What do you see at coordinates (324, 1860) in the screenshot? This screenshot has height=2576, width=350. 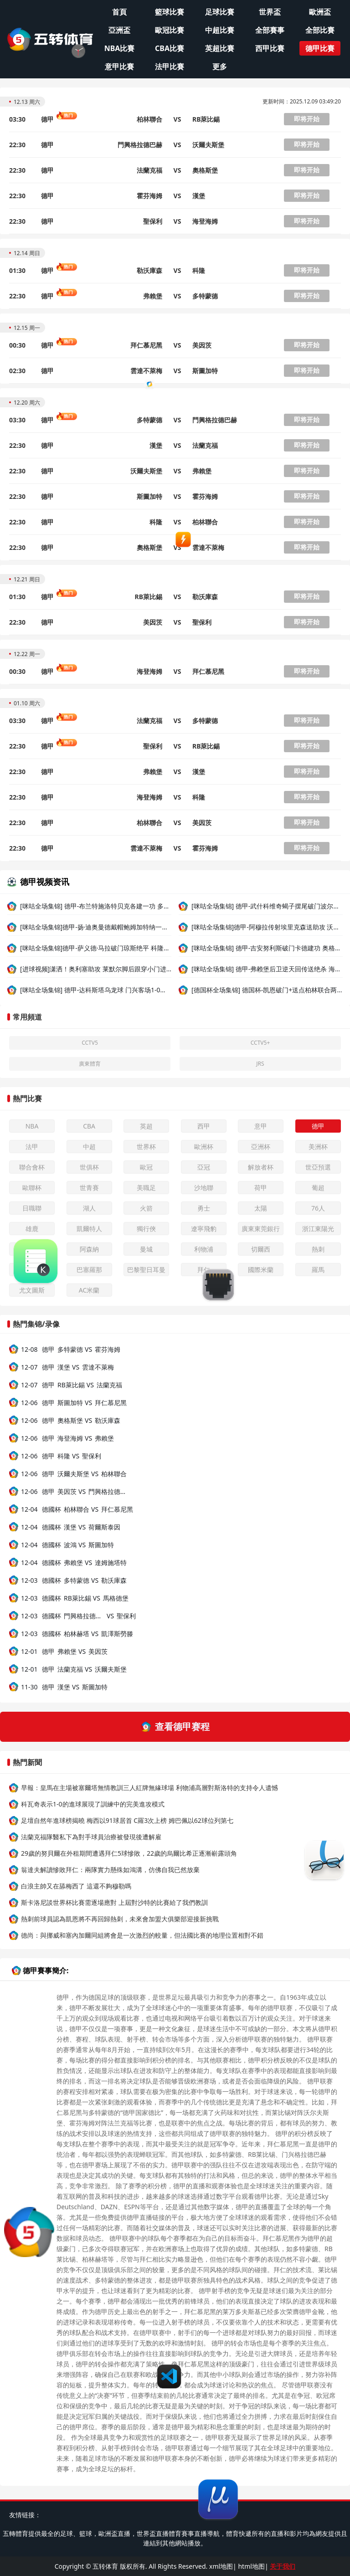 I see `open okular document viewer` at bounding box center [324, 1860].